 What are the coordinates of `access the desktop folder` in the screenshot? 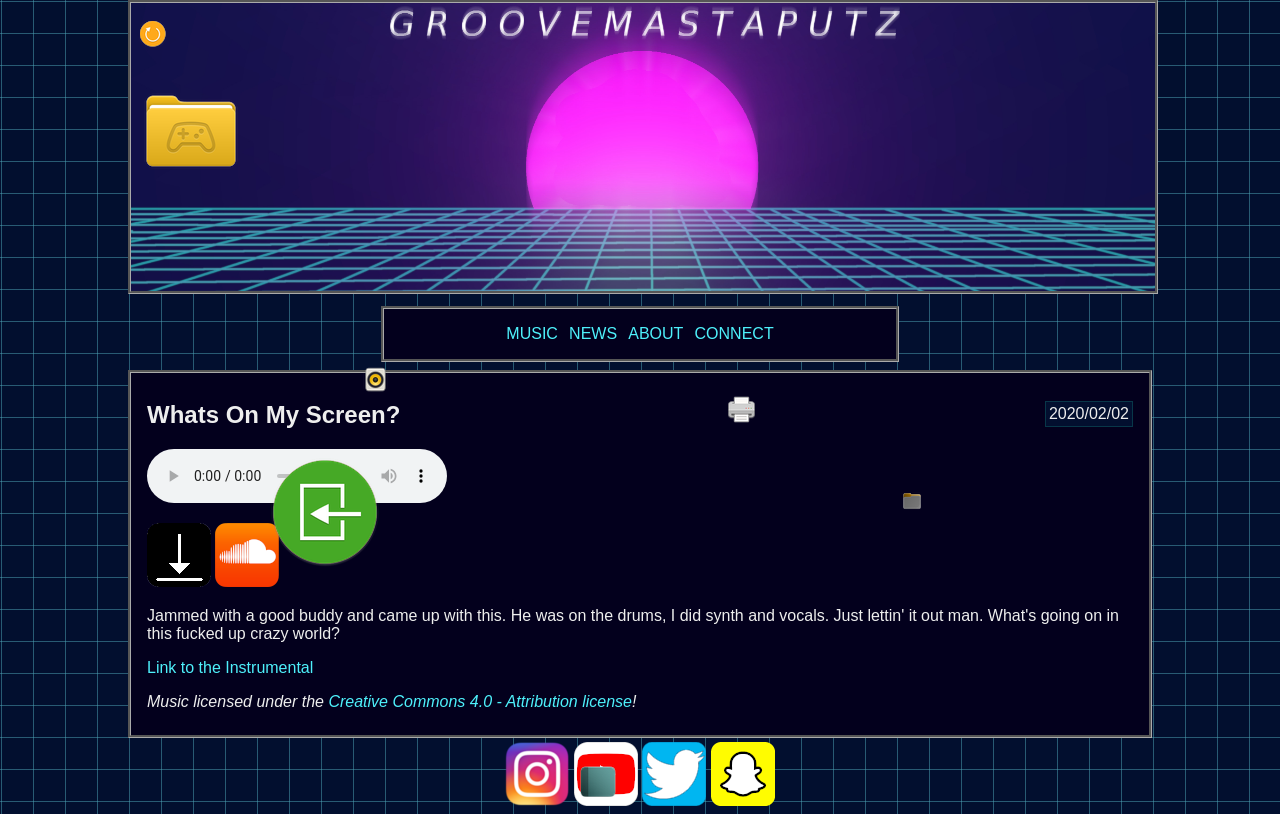 It's located at (598, 781).